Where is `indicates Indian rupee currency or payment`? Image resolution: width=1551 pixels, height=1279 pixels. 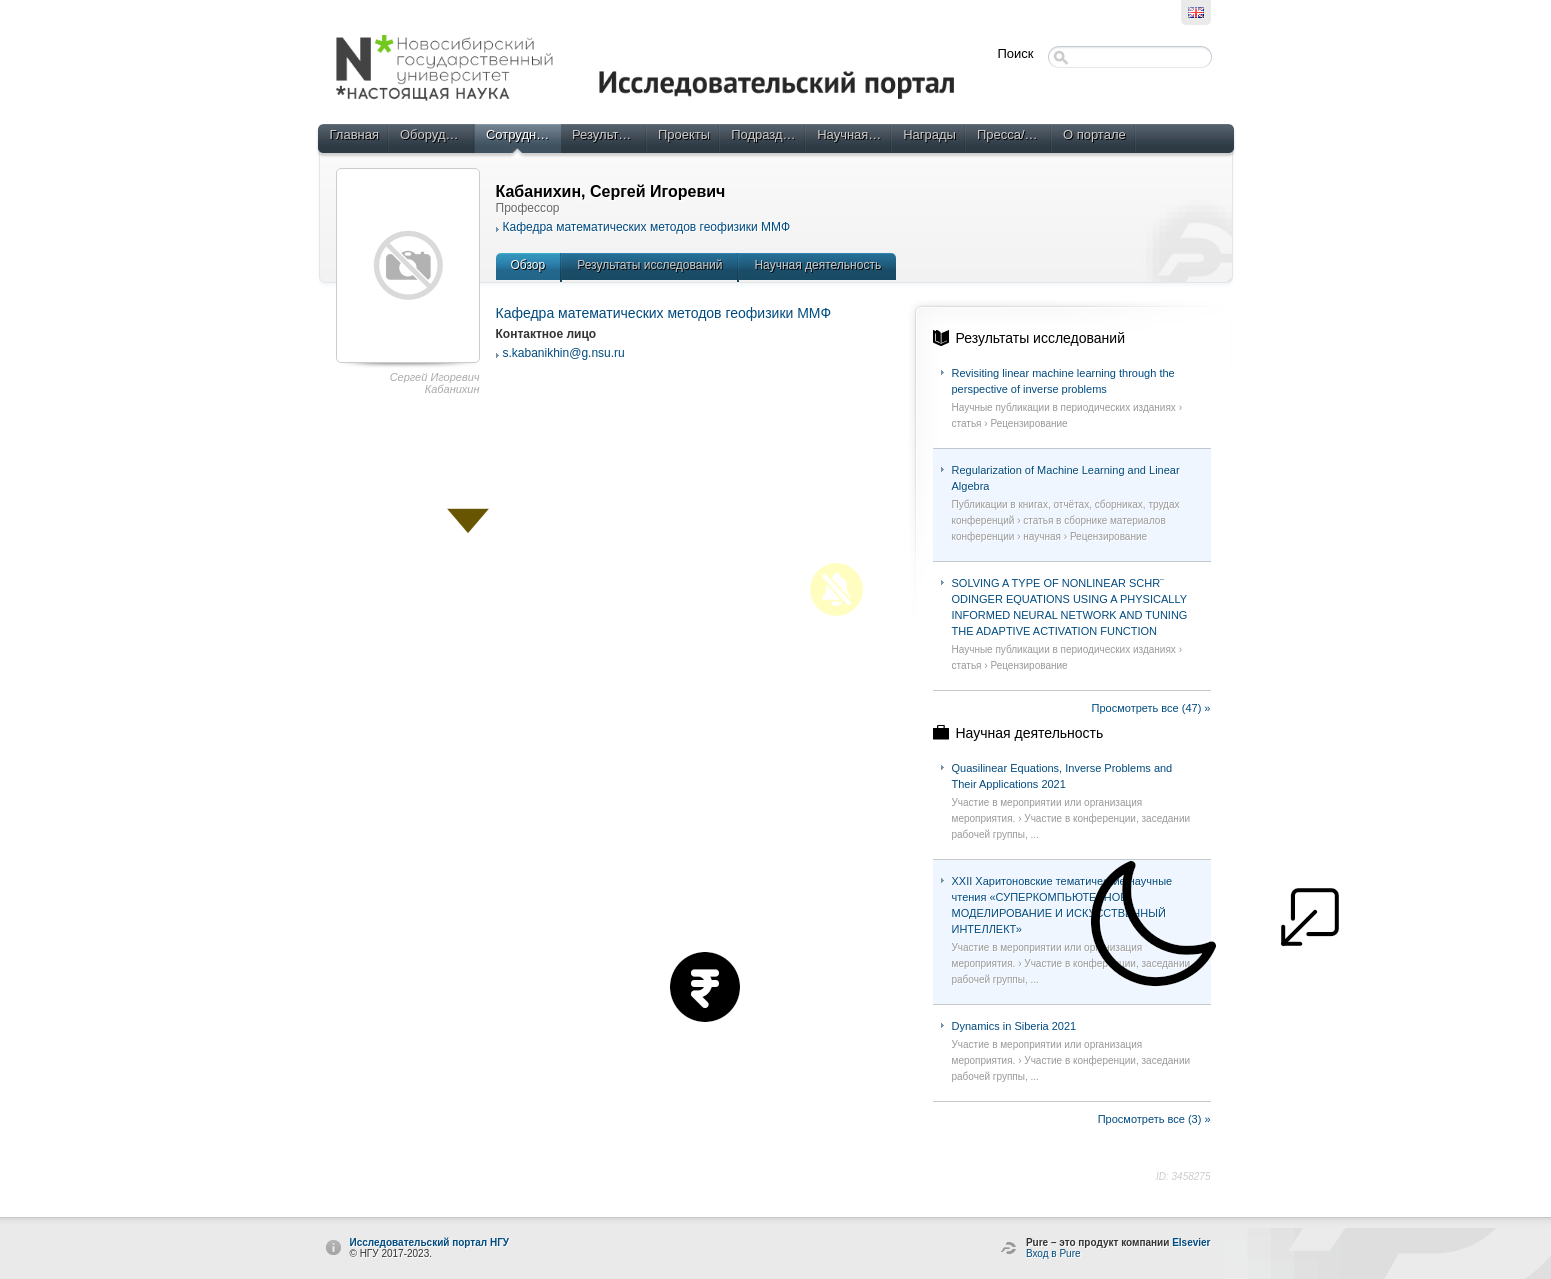
indicates Indian rupee currency or payment is located at coordinates (705, 987).